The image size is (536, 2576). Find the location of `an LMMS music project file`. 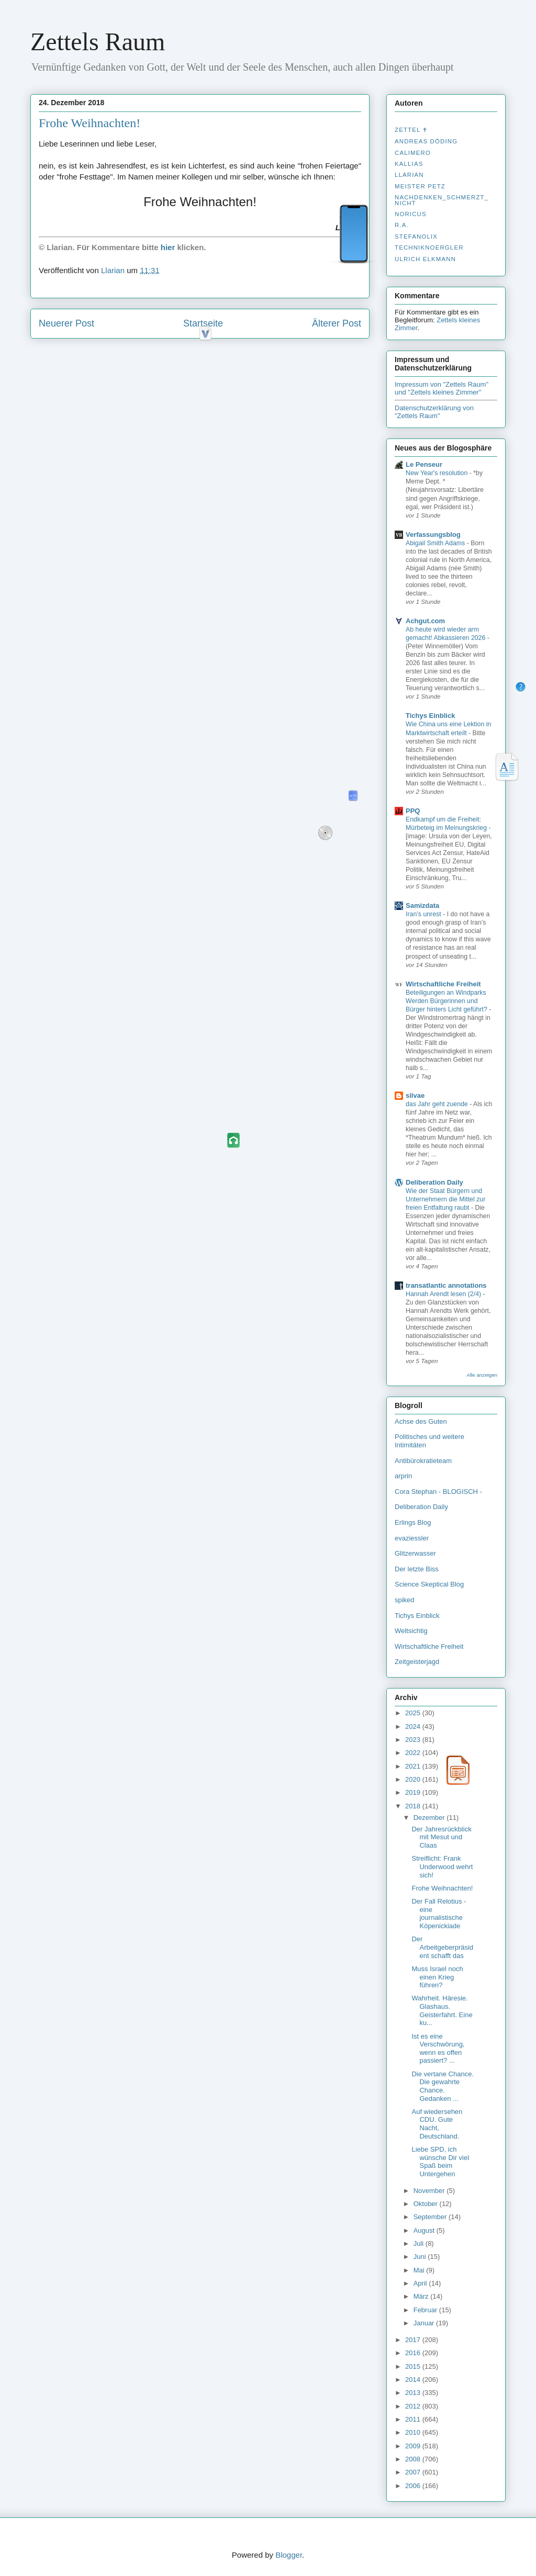

an LMMS music project file is located at coordinates (233, 1140).